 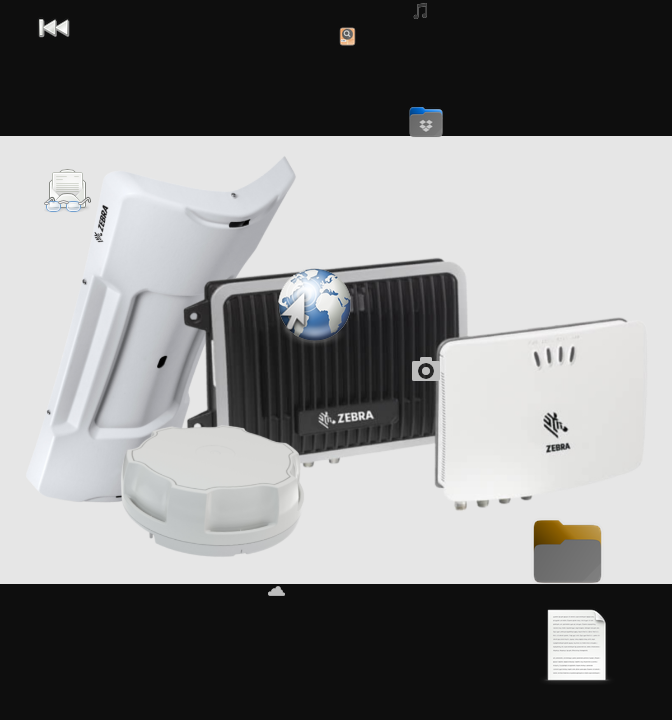 What do you see at coordinates (420, 11) in the screenshot?
I see `open the music app` at bounding box center [420, 11].